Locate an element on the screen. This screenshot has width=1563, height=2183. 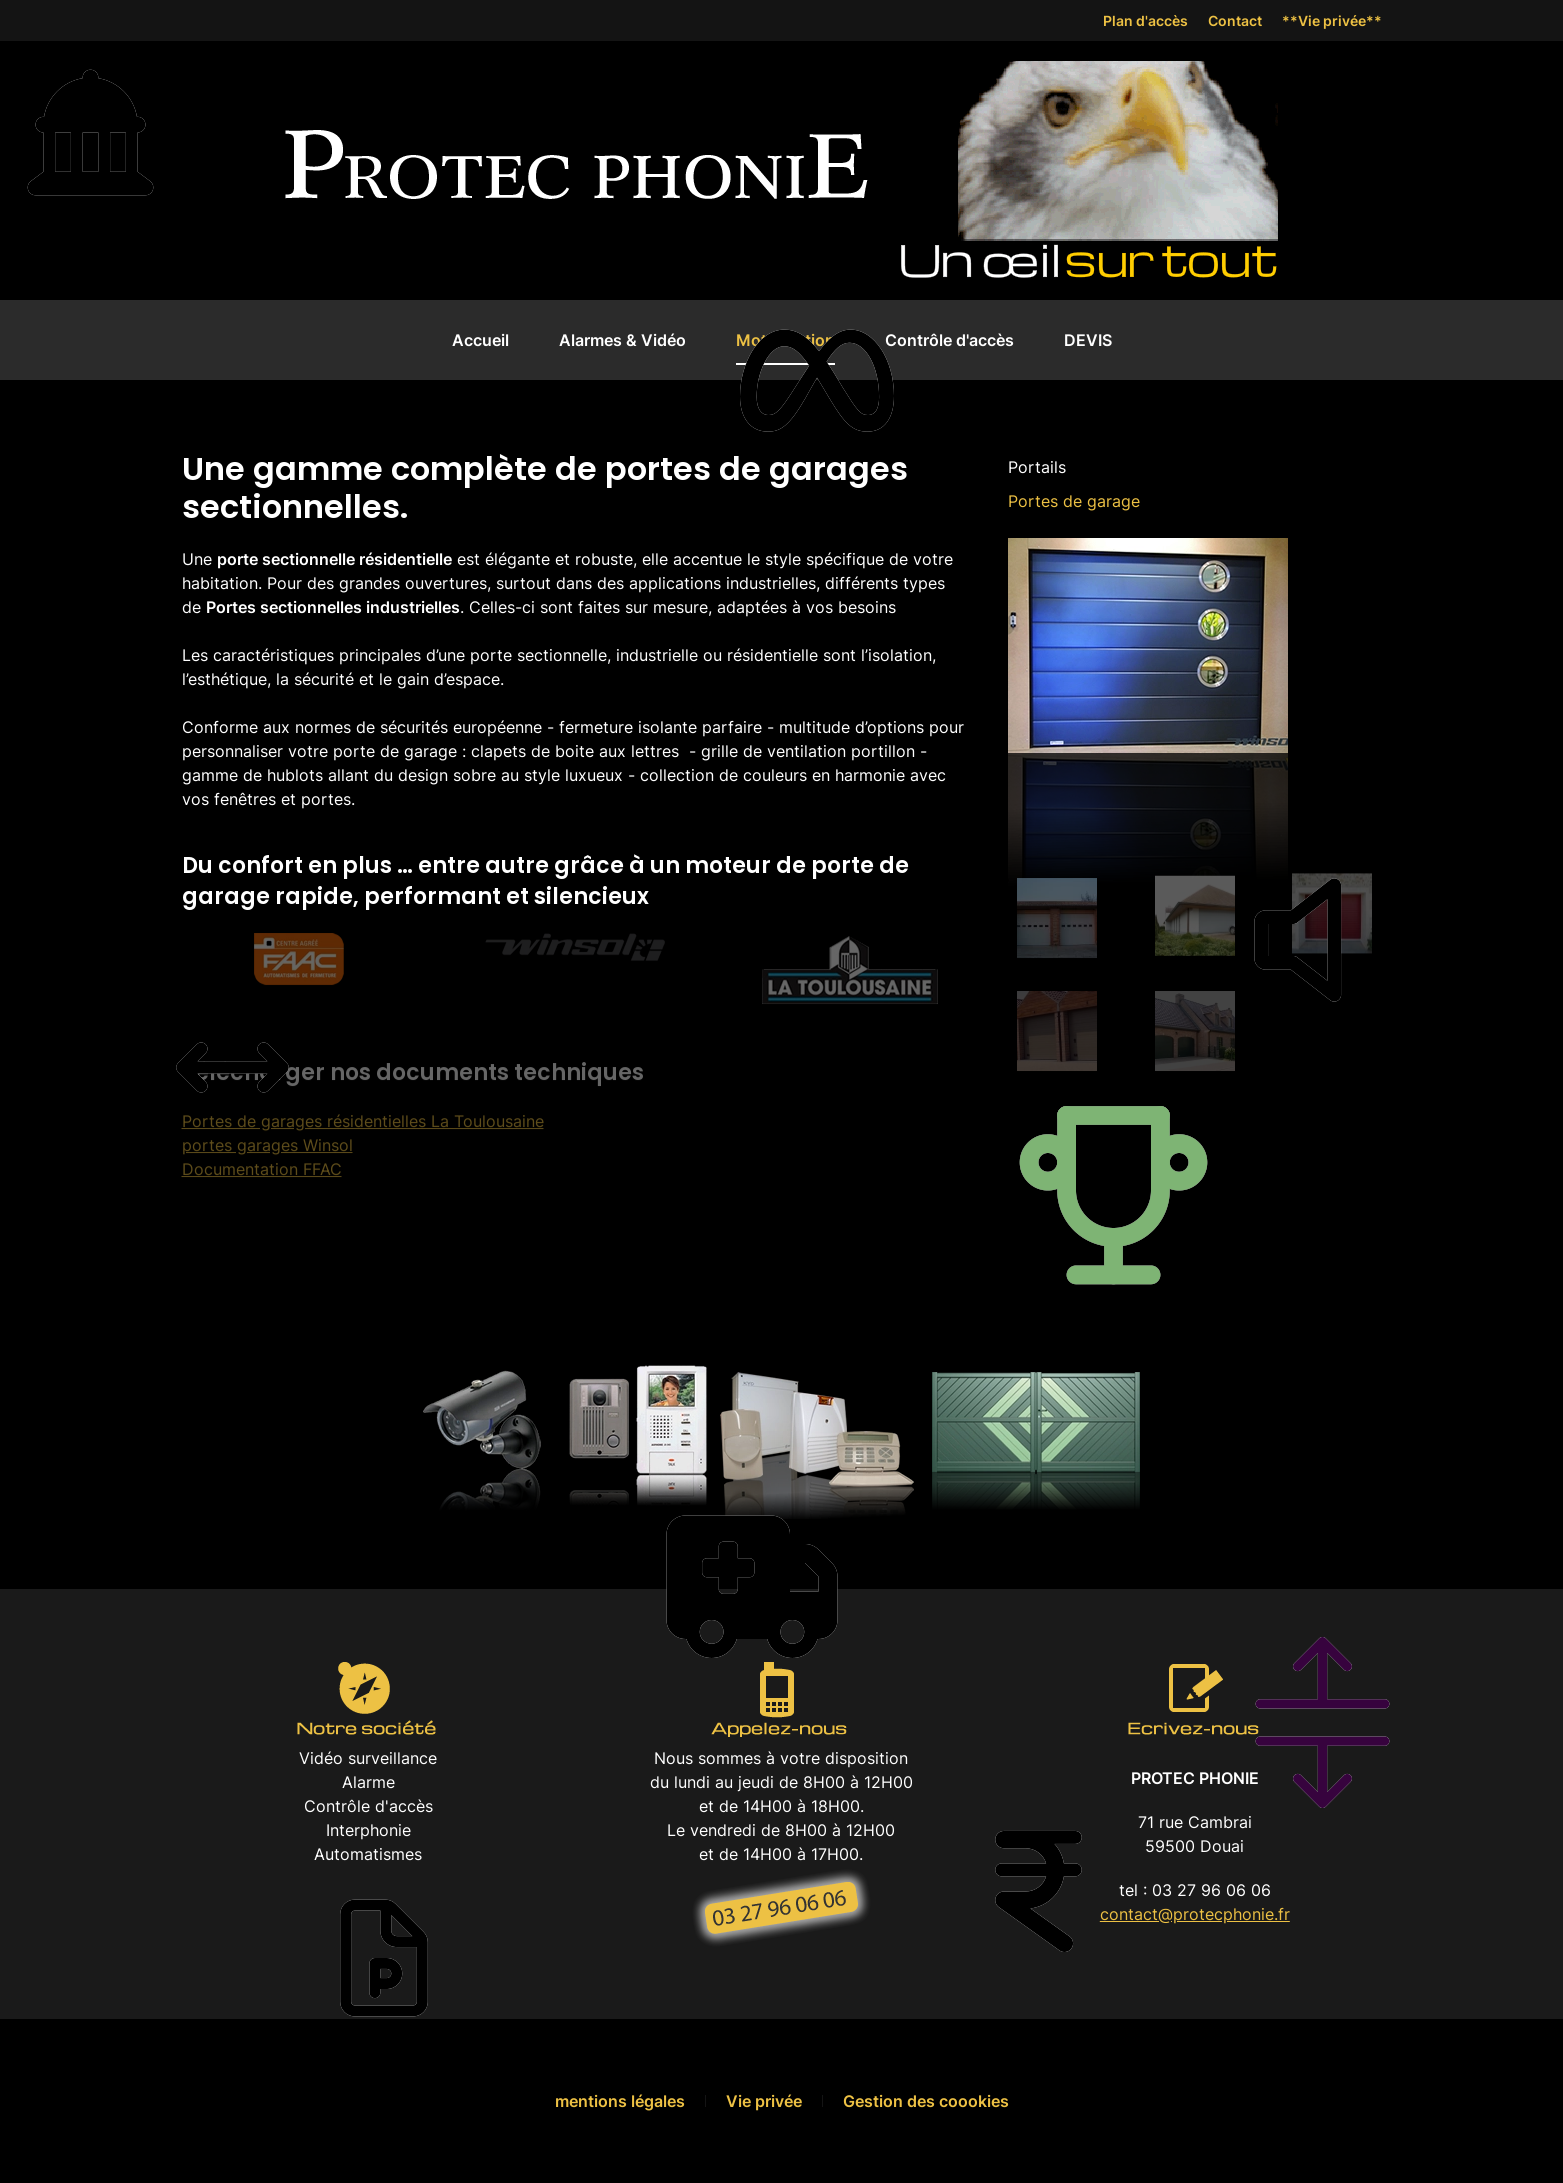
indicates price or payment in Indian rupees is located at coordinates (1038, 1891).